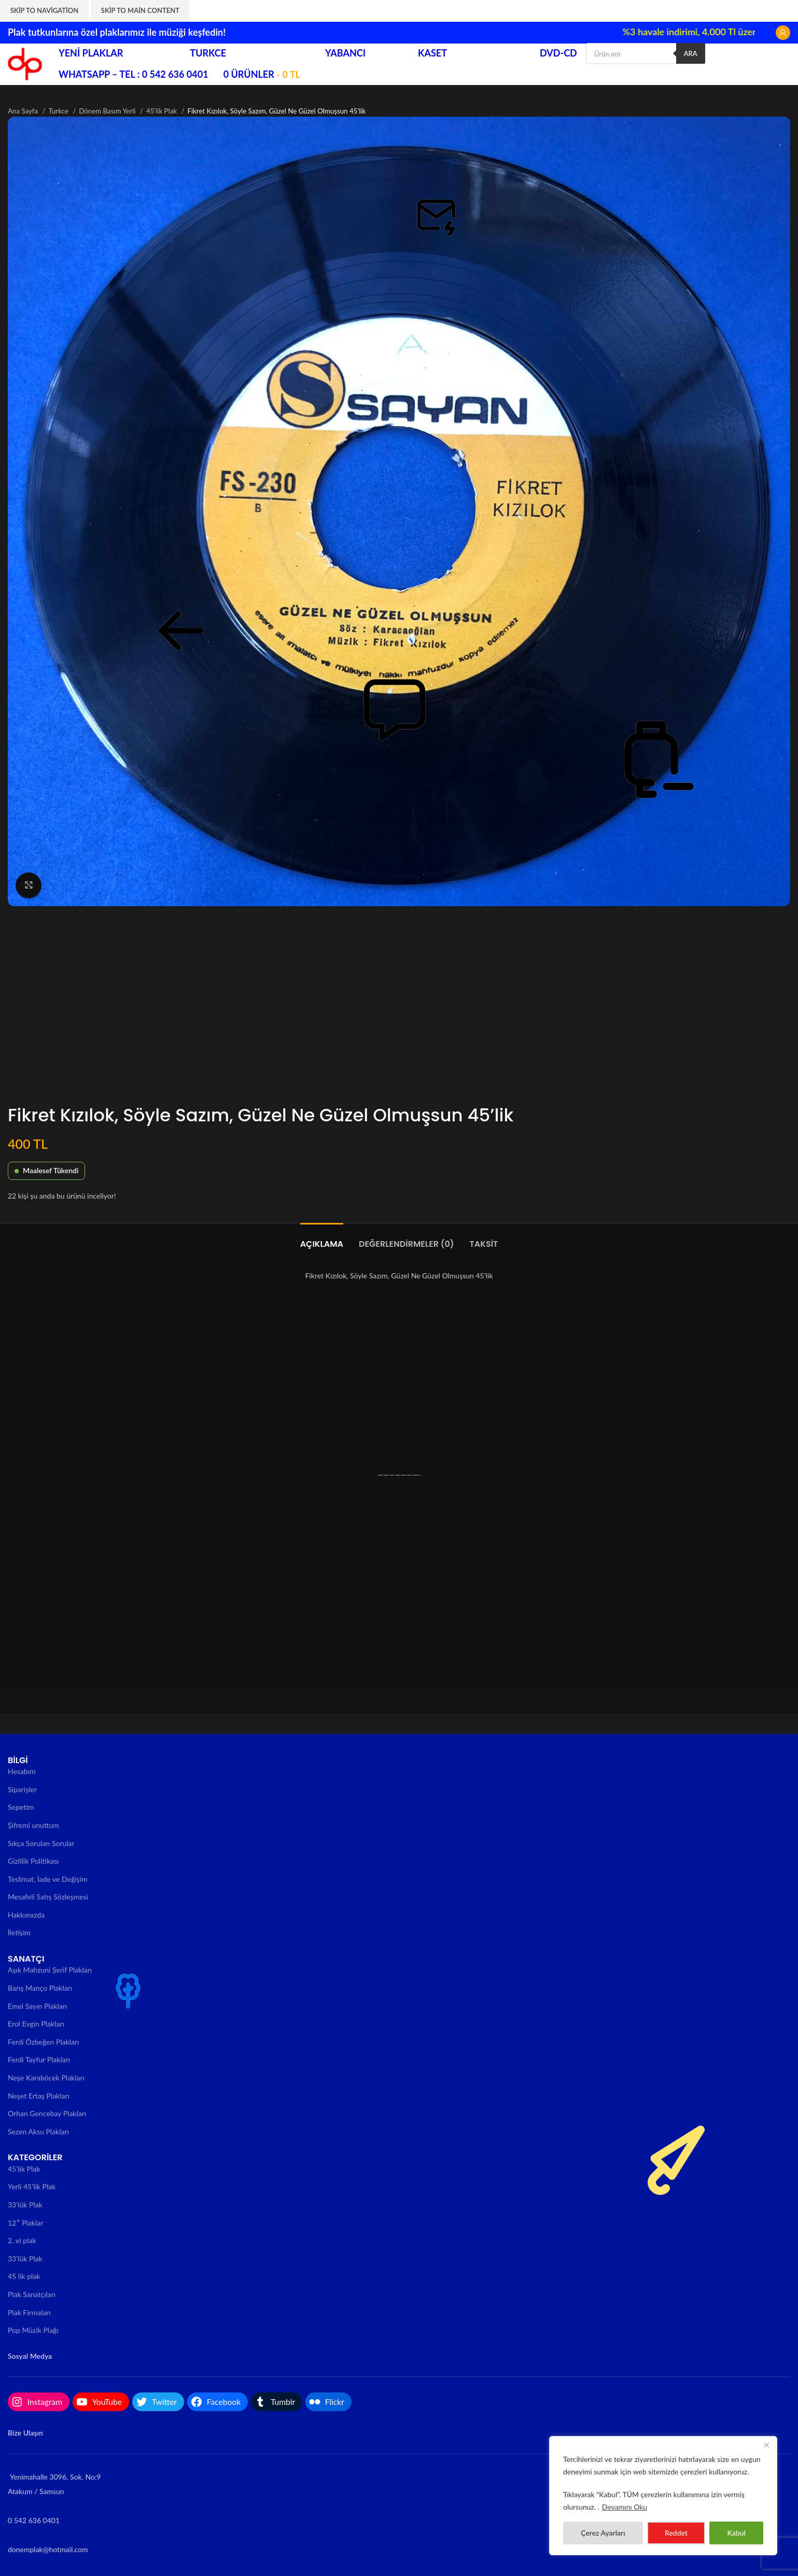 Image resolution: width=798 pixels, height=2576 pixels. What do you see at coordinates (128, 1991) in the screenshot?
I see `view parks or nature areas nearby` at bounding box center [128, 1991].